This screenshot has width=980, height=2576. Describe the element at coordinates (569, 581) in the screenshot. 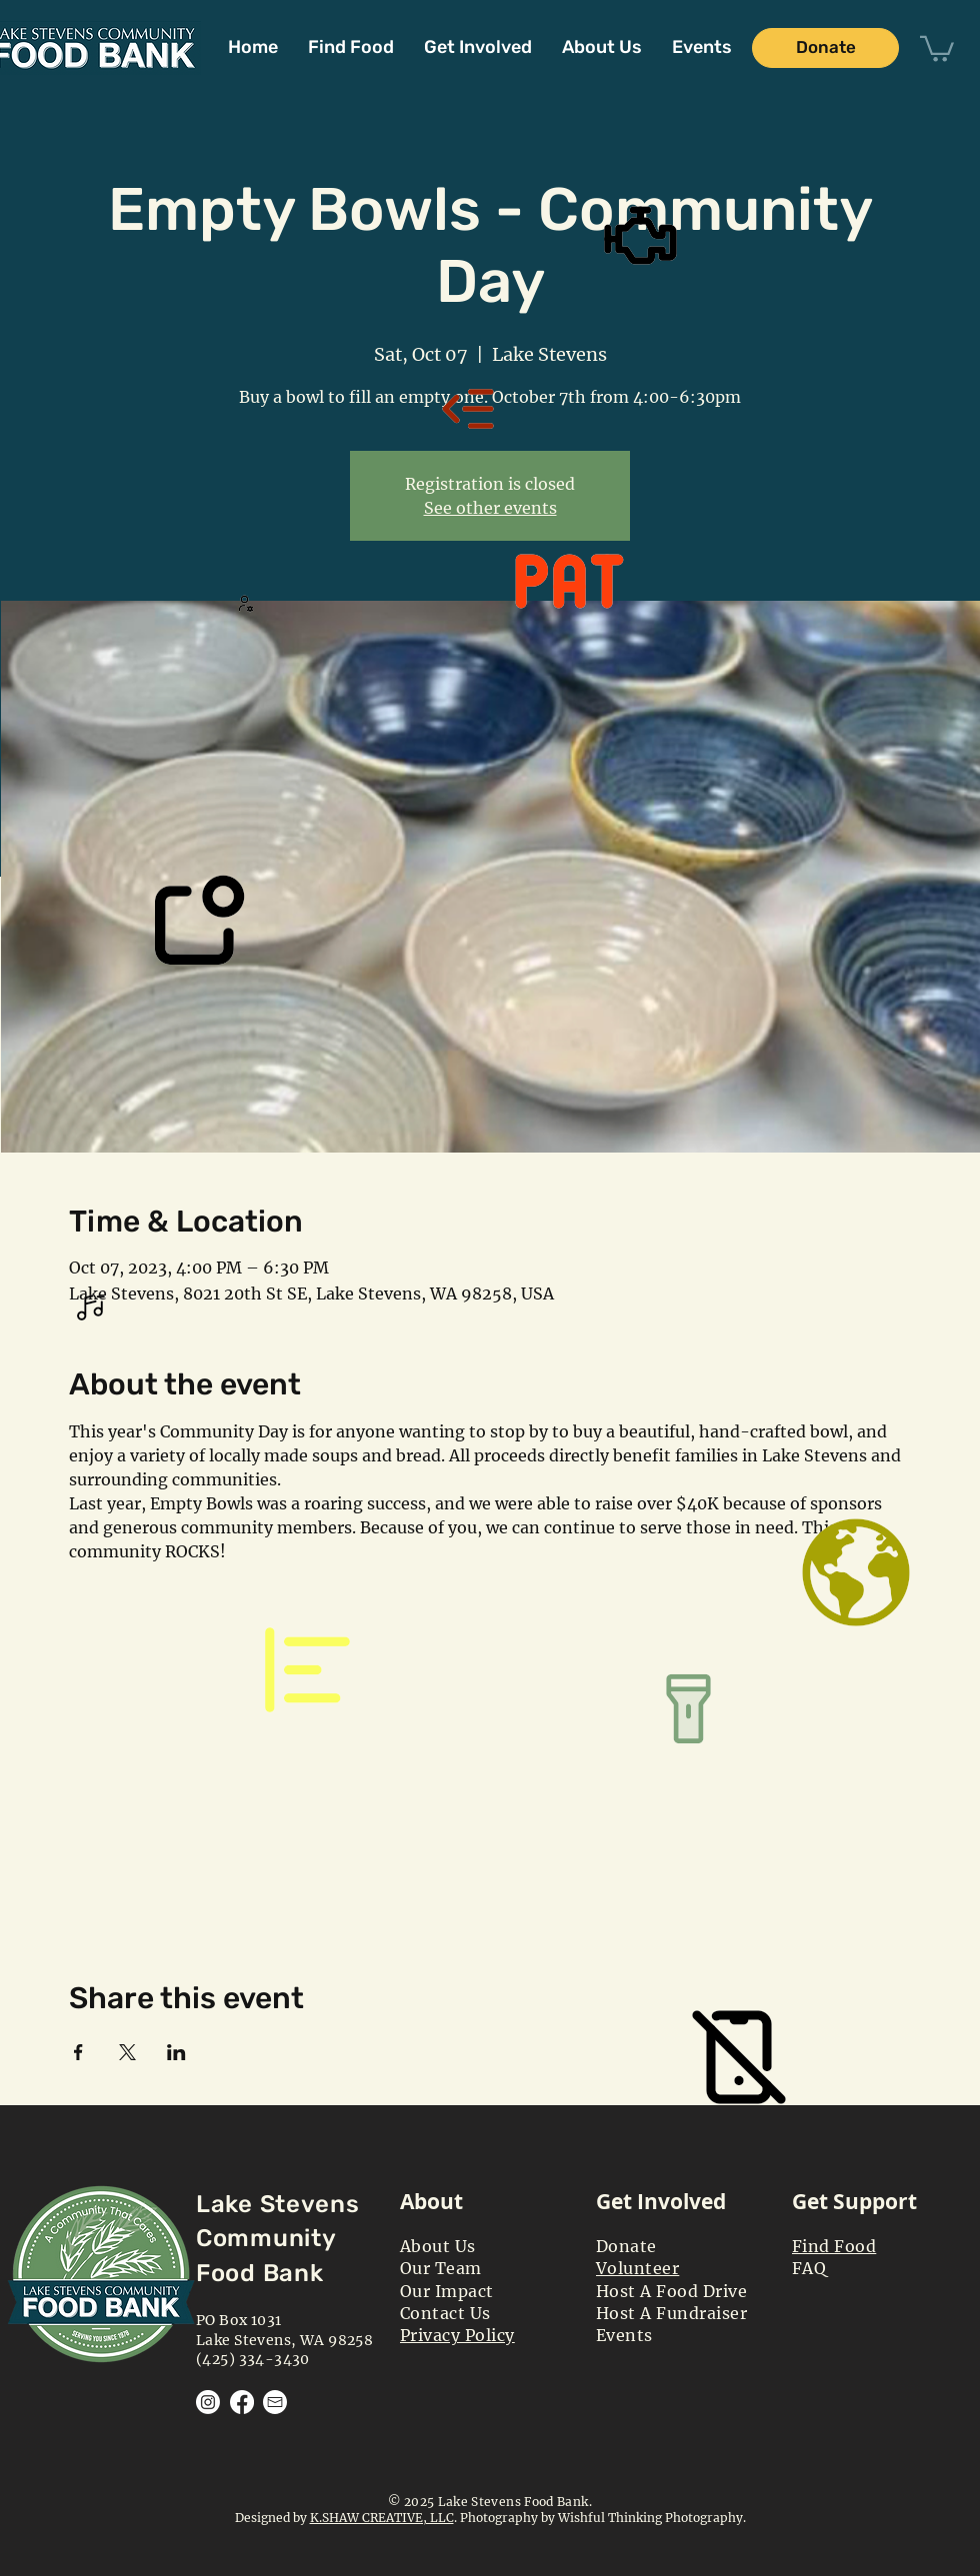

I see `indicates an HTTP PATCH request method` at that location.